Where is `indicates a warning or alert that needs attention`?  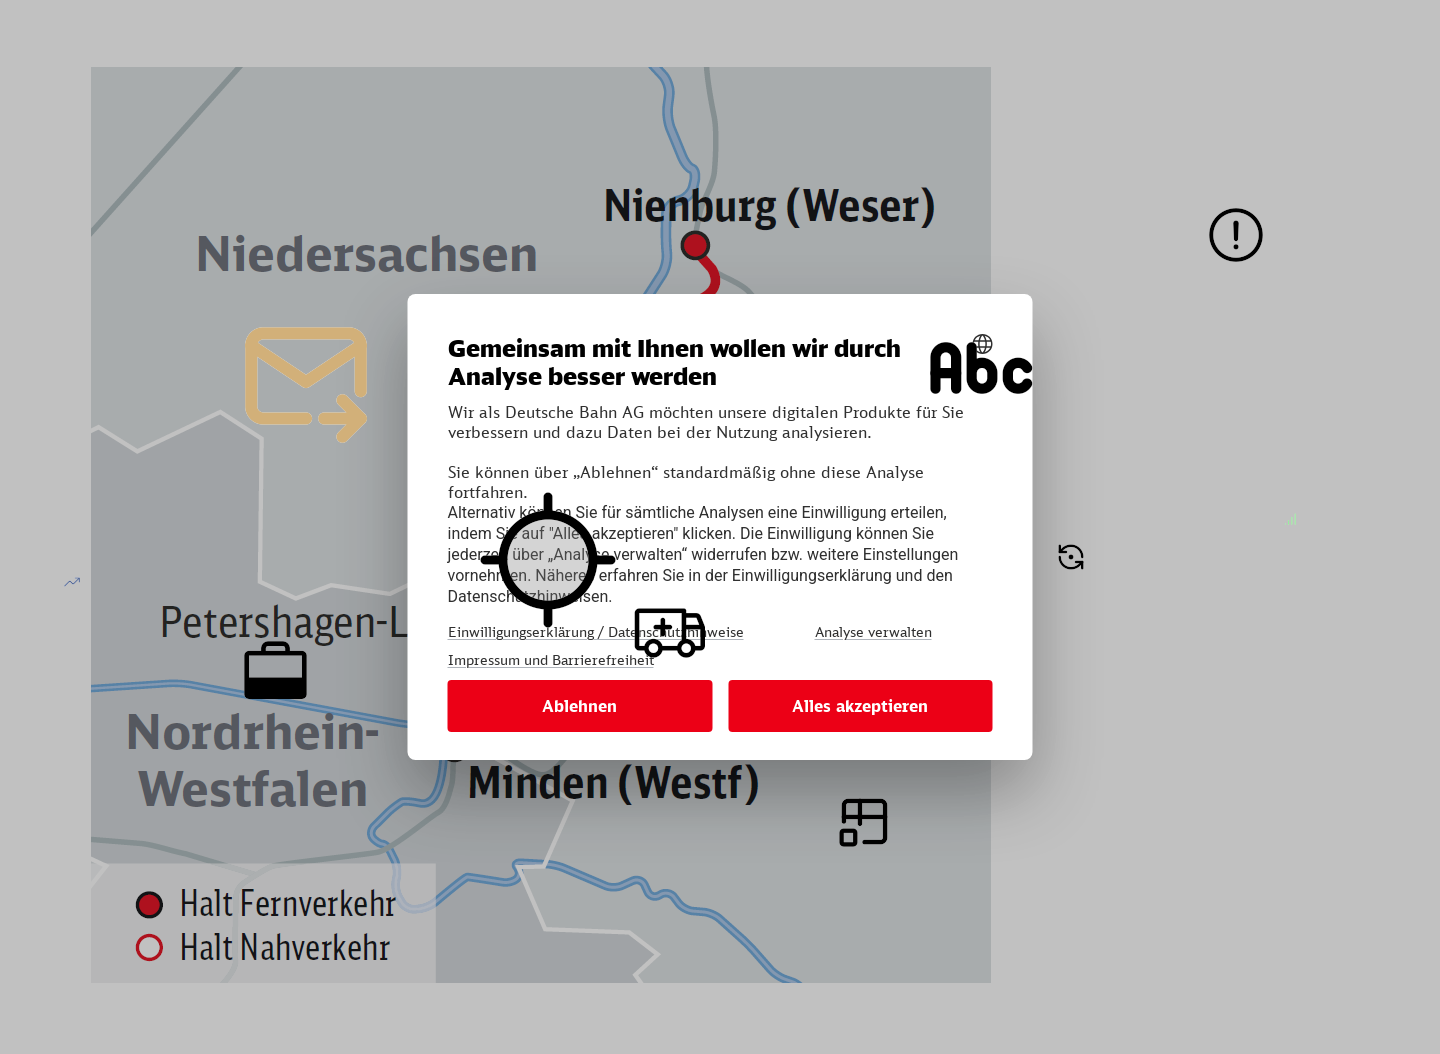
indicates a warning or alert that needs attention is located at coordinates (1236, 235).